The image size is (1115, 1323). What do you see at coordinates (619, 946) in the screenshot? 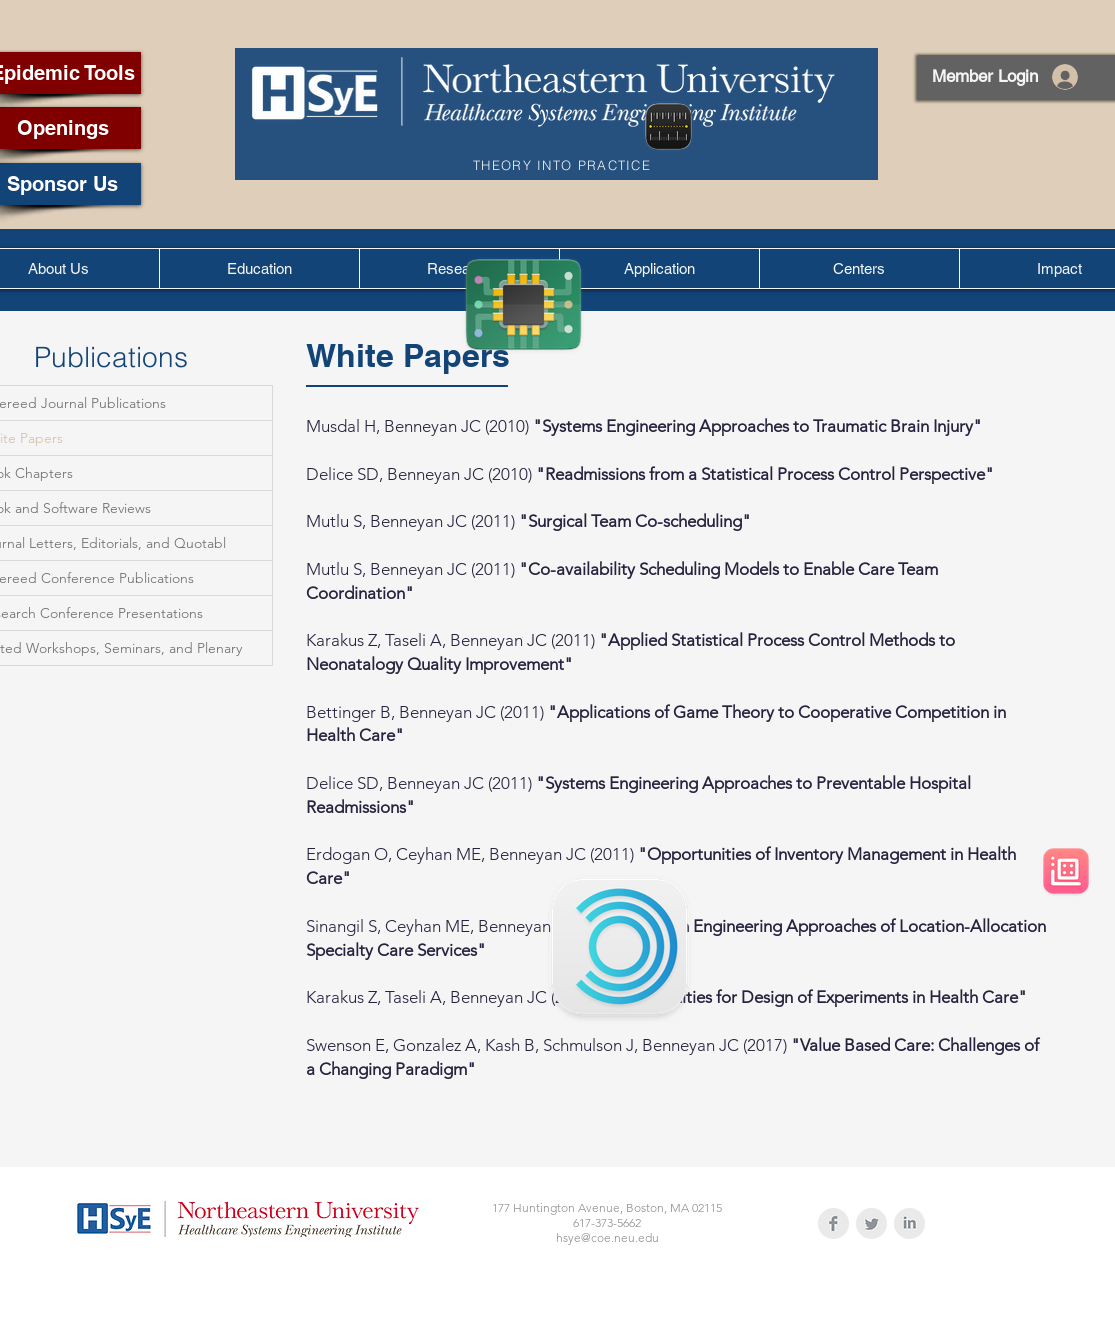
I see `open alvr virtual reality streaming app` at bounding box center [619, 946].